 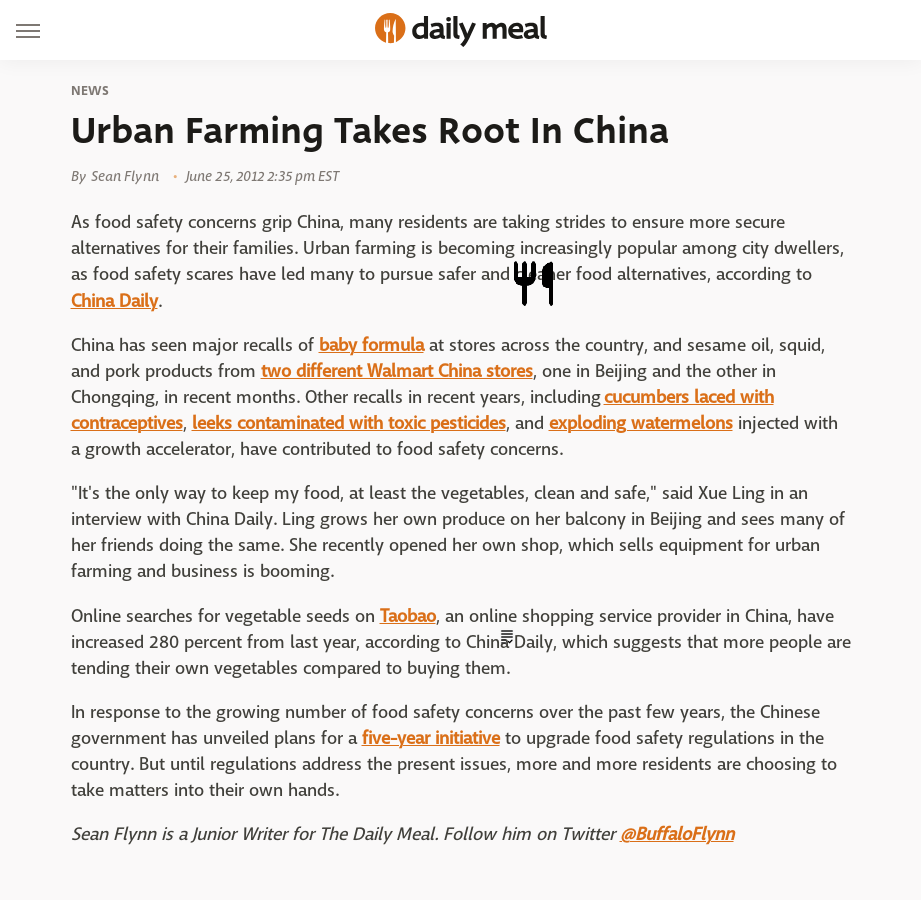 I want to click on view grading or assessment results, so click(x=507, y=637).